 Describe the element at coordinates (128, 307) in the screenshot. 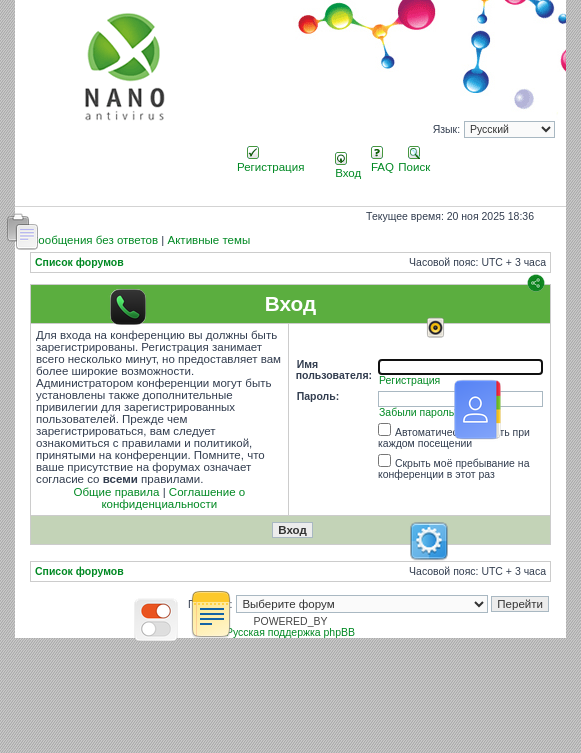

I see `open the phone app to make or receive calls` at that location.